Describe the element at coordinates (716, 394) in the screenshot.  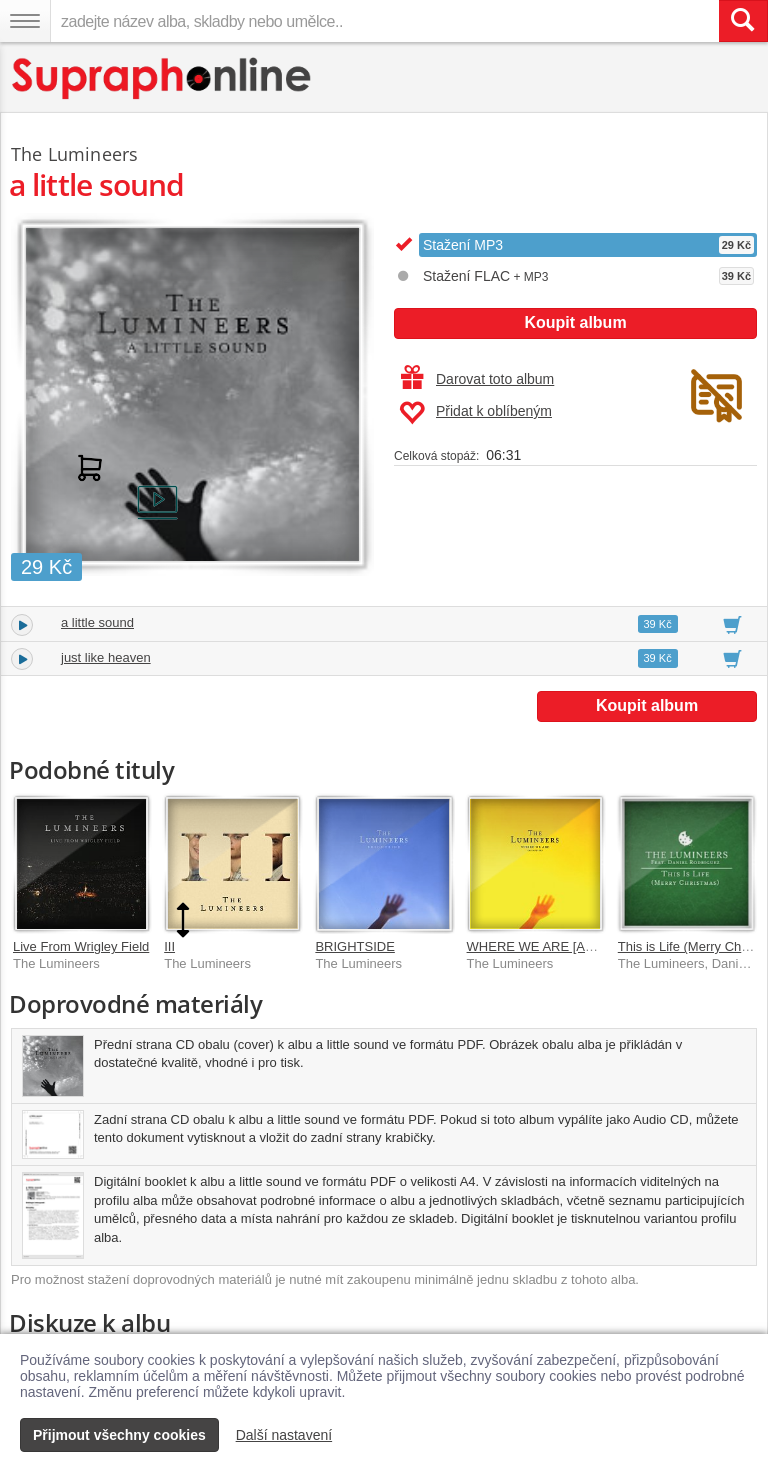
I see `certificate or credential is unavailable` at that location.